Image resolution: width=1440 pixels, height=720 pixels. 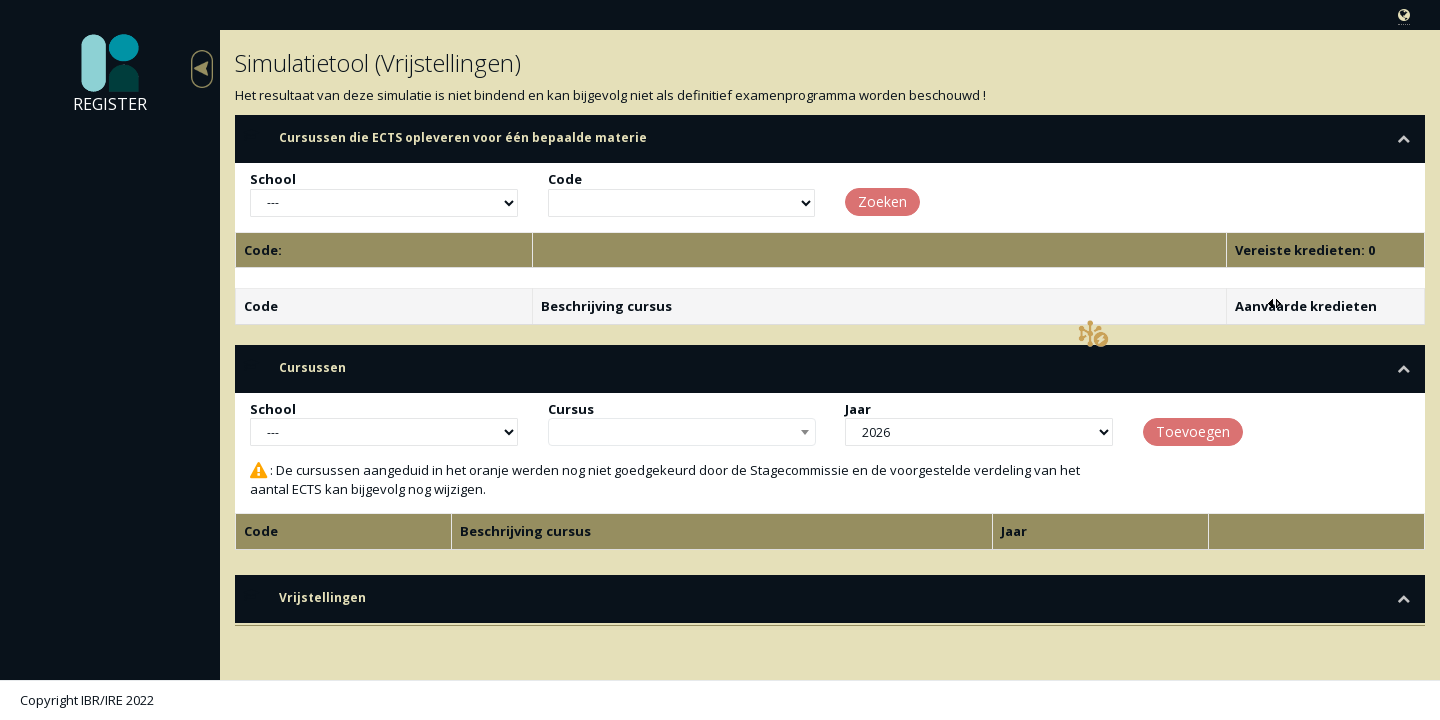 What do you see at coordinates (1093, 333) in the screenshot?
I see `access AI-powered network automation` at bounding box center [1093, 333].